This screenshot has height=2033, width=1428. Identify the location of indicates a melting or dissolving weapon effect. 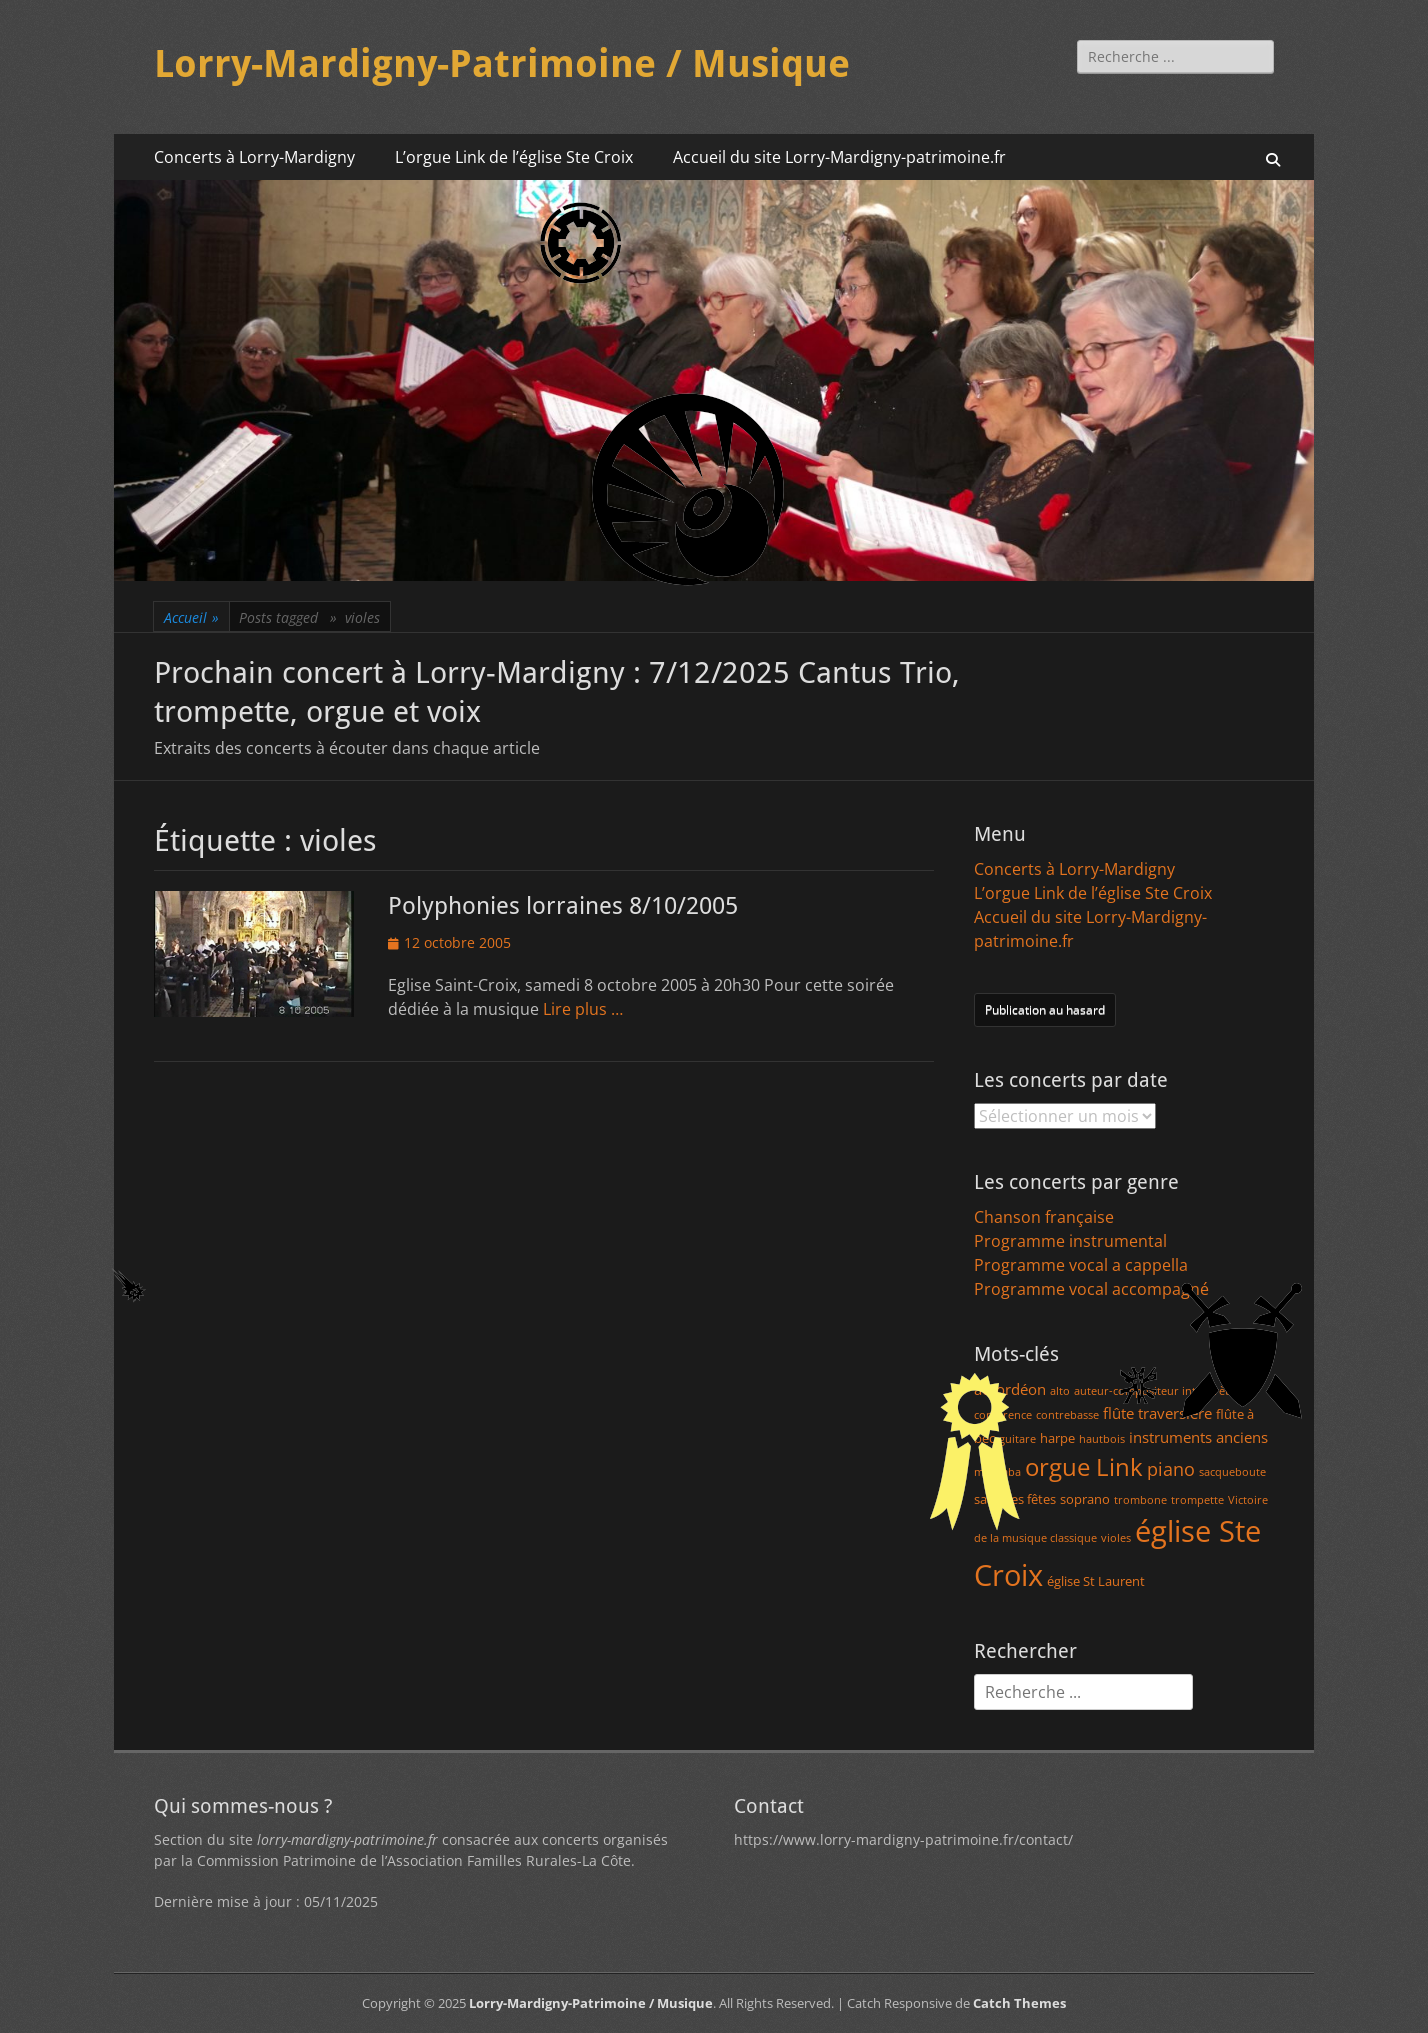
(1138, 1385).